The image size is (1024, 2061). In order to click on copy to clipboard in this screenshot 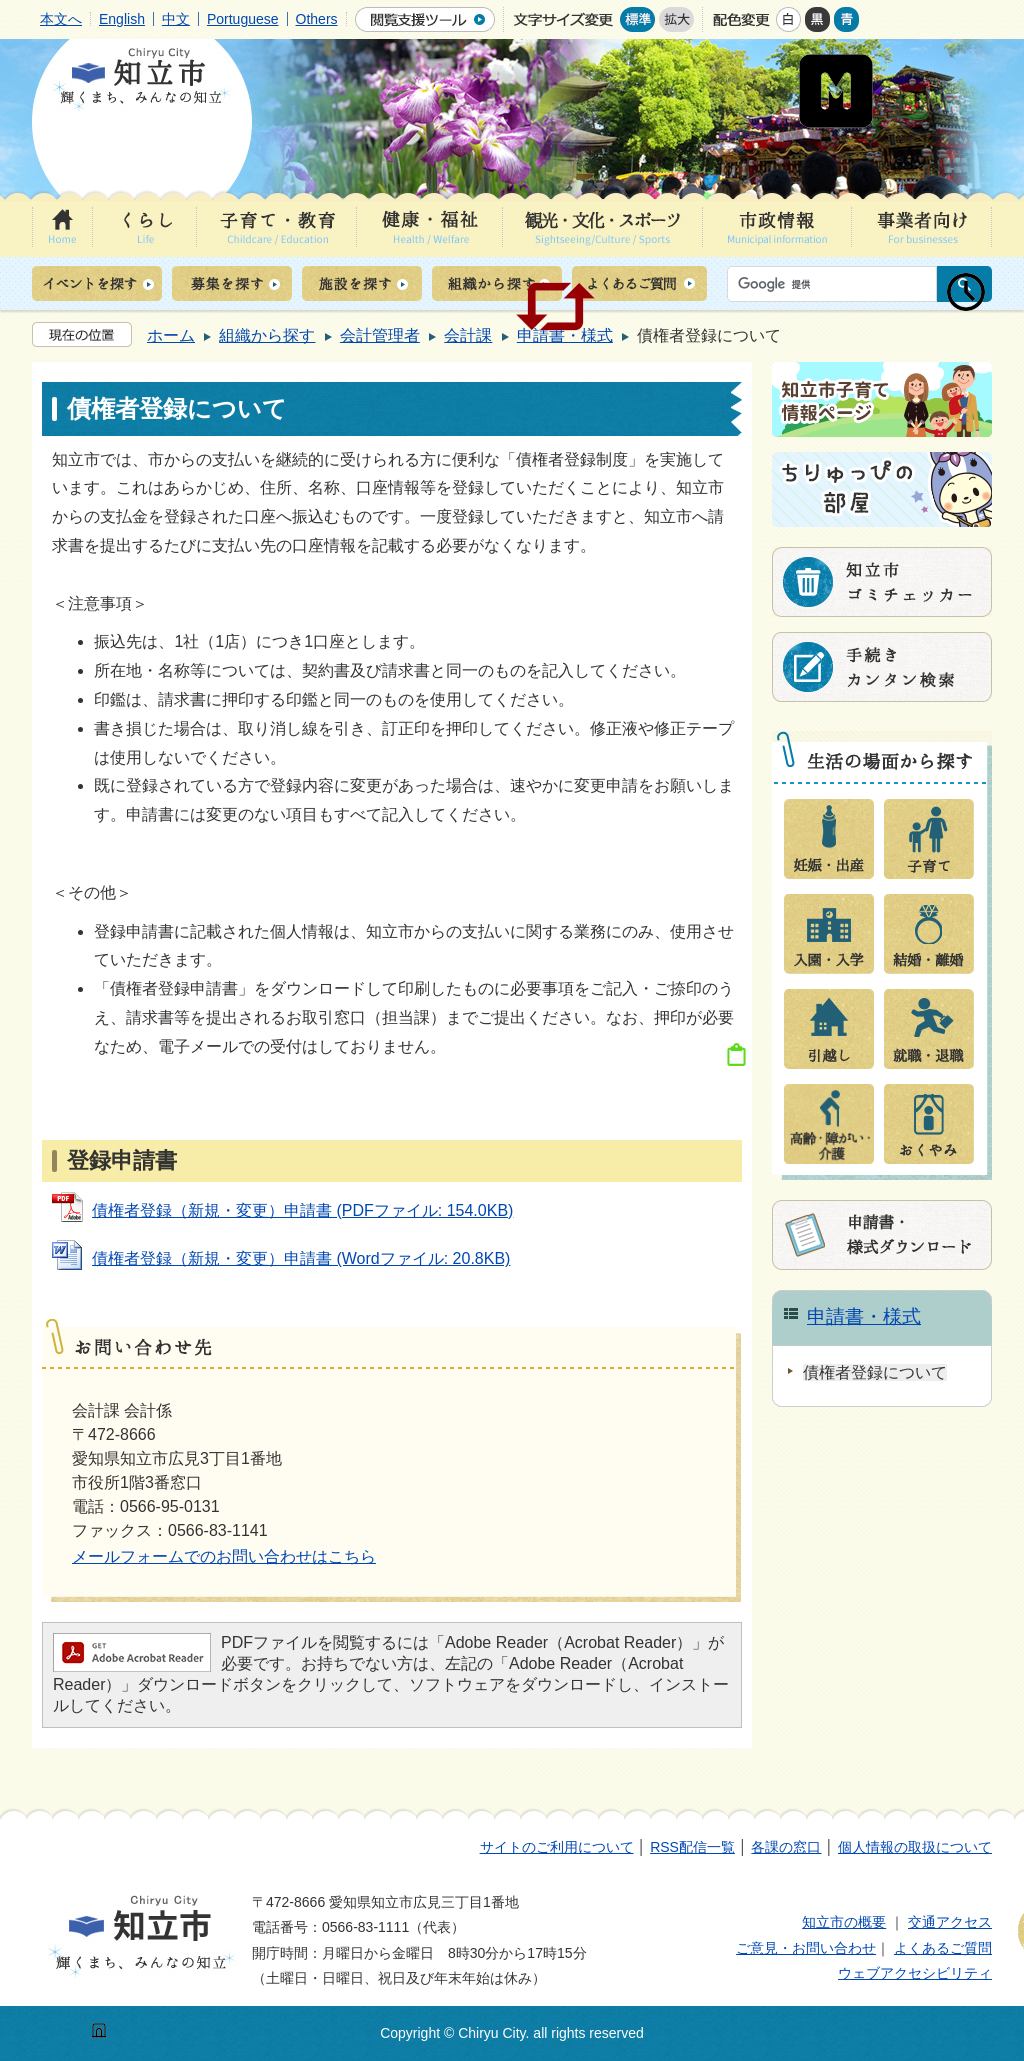, I will do `click(736, 1054)`.